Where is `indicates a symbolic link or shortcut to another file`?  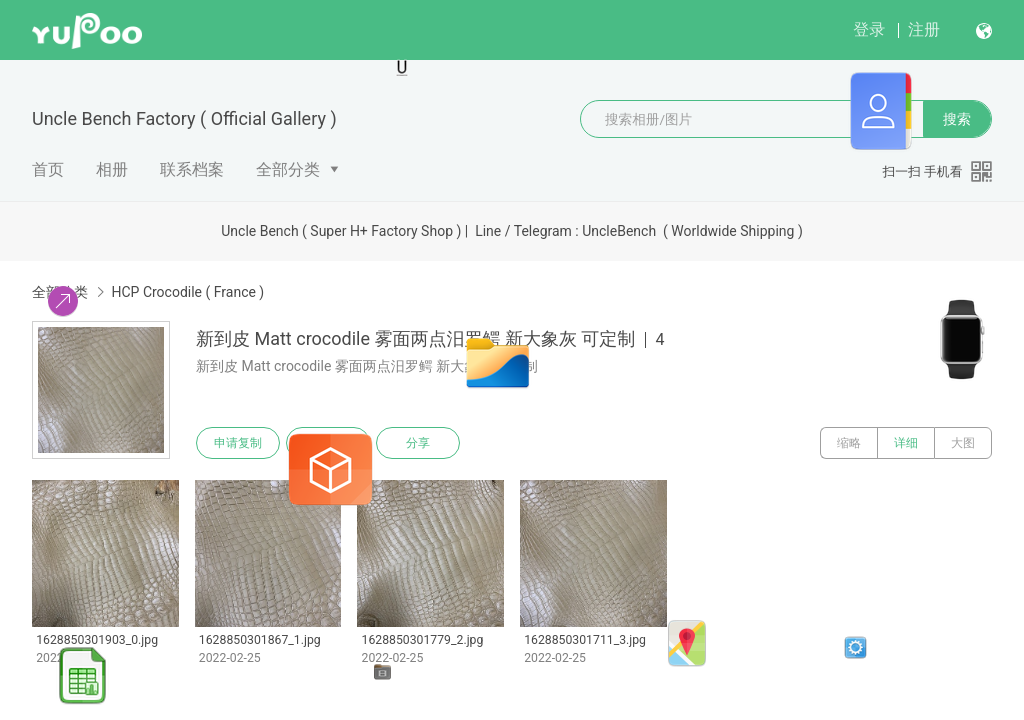
indicates a symbolic link or shortcut to another file is located at coordinates (63, 301).